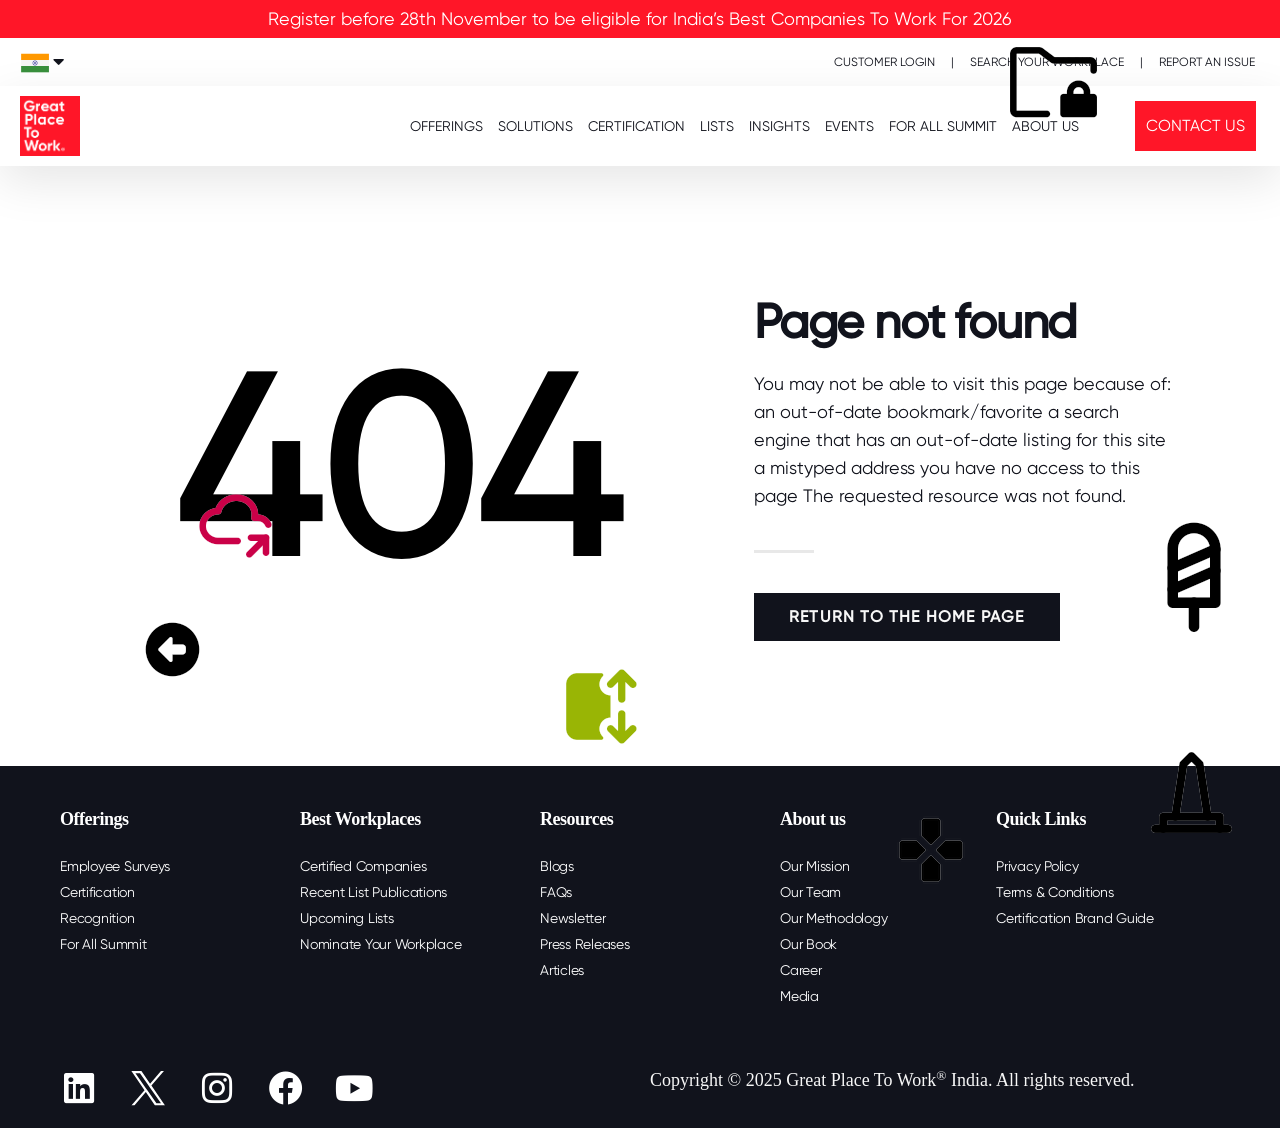 The image size is (1280, 1129). What do you see at coordinates (1053, 80) in the screenshot?
I see `access a password-protected folder` at bounding box center [1053, 80].